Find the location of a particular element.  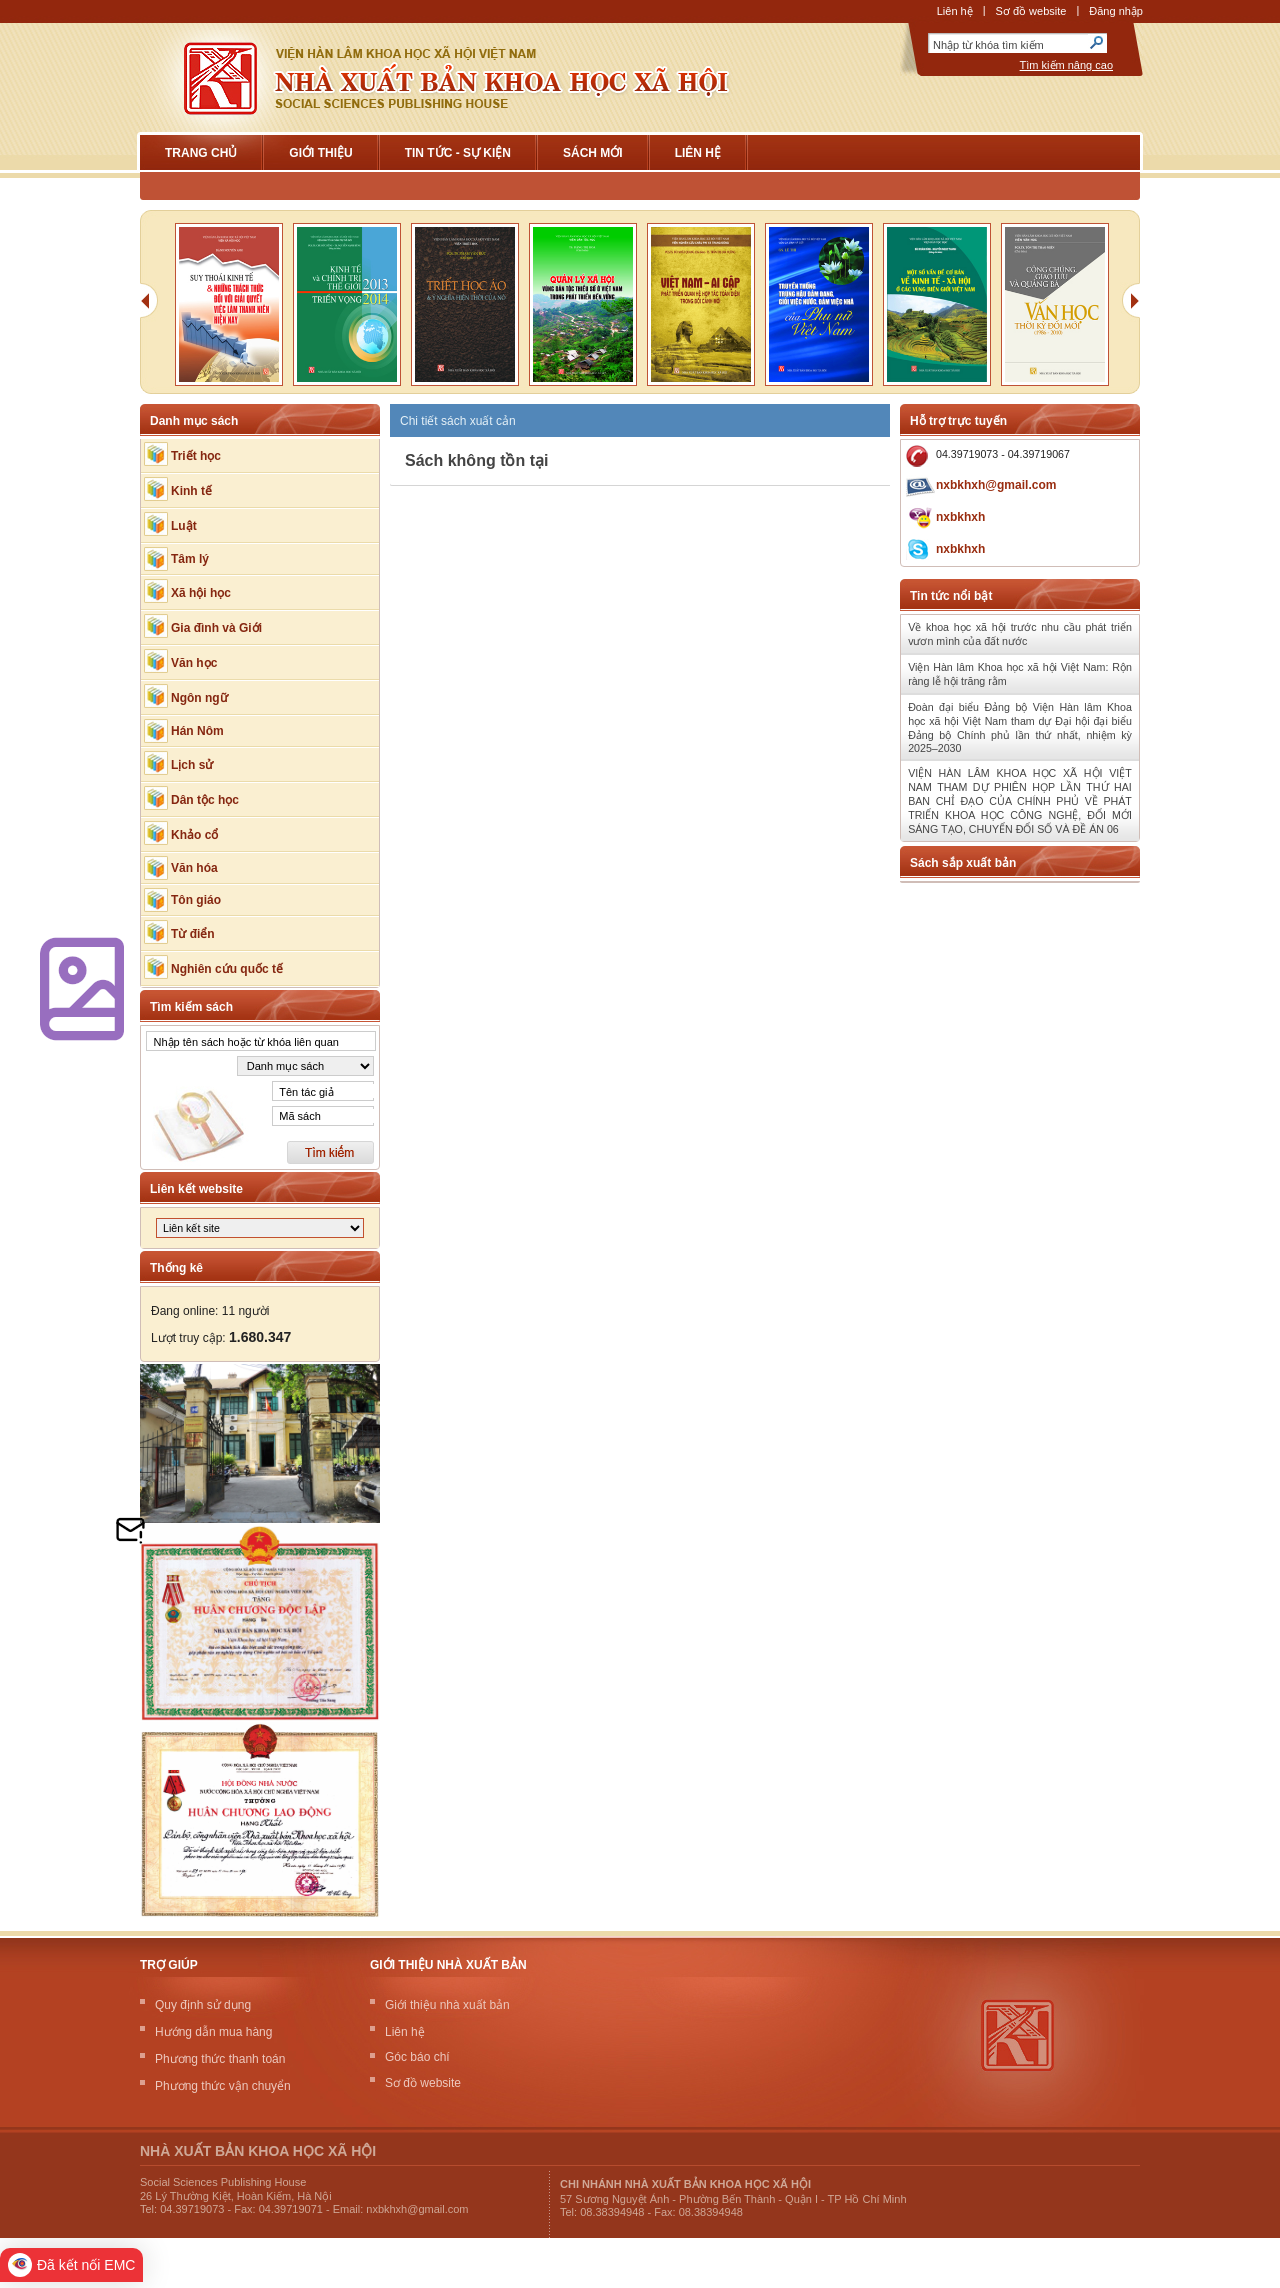

indicates a problem with an email or message is located at coordinates (130, 1529).